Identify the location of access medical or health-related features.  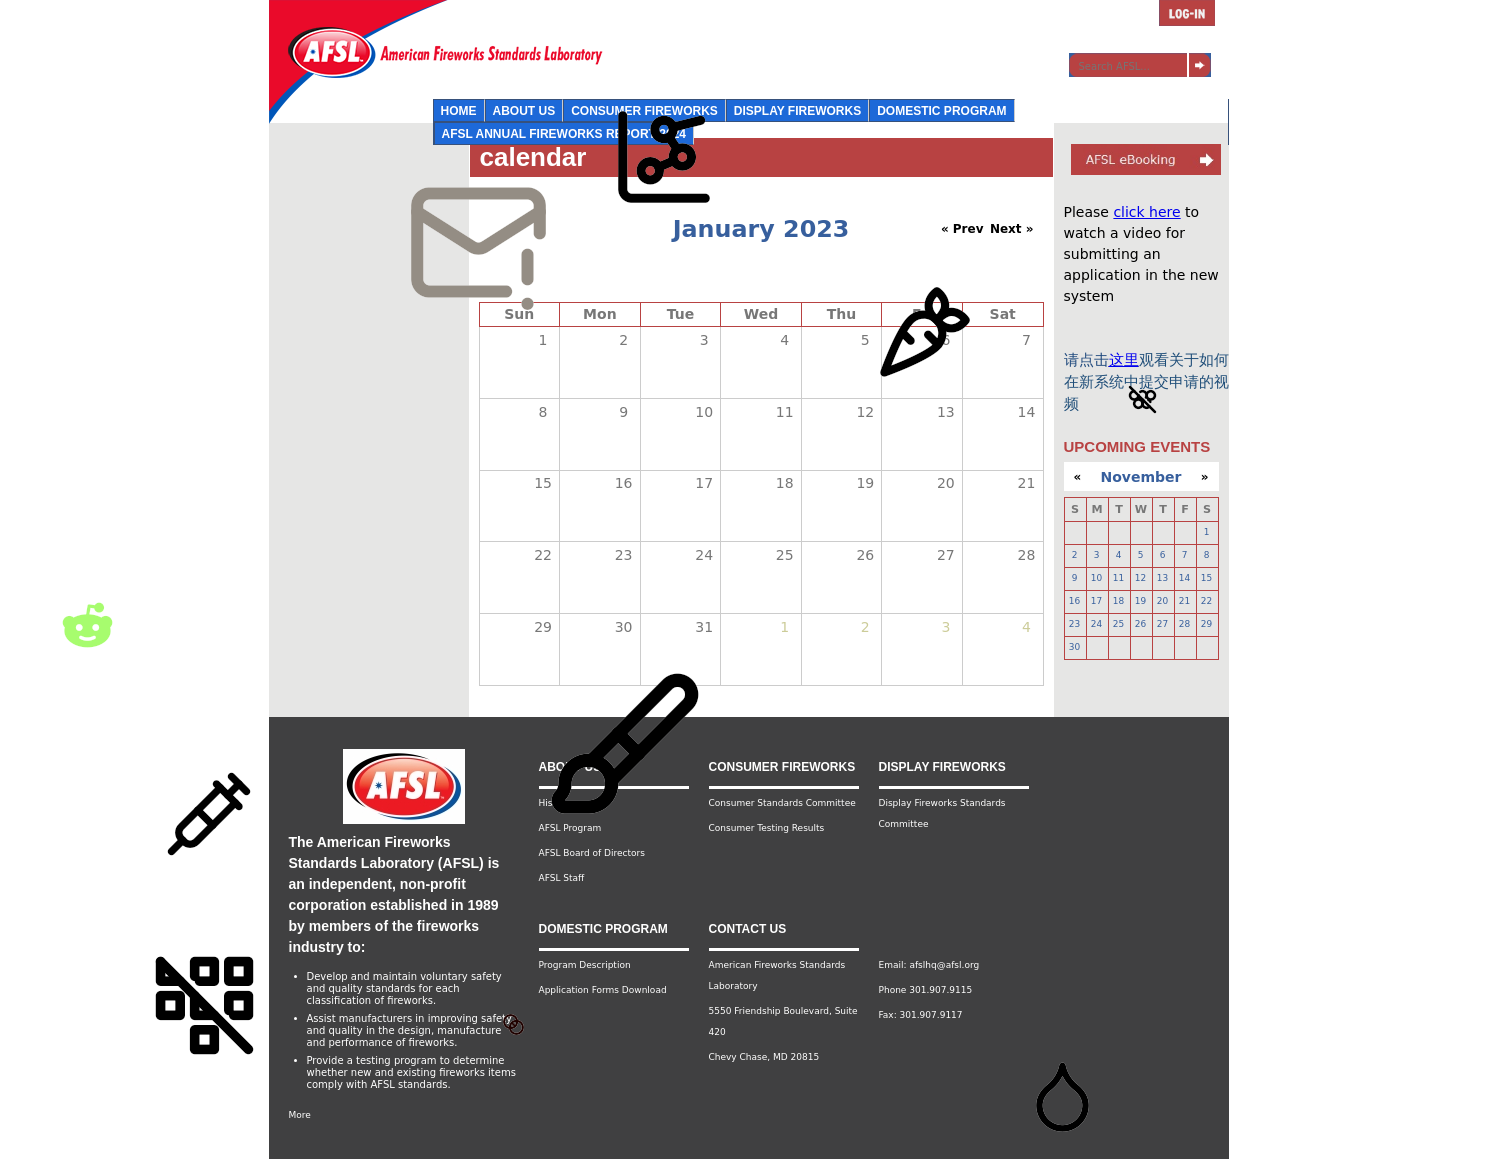
(209, 814).